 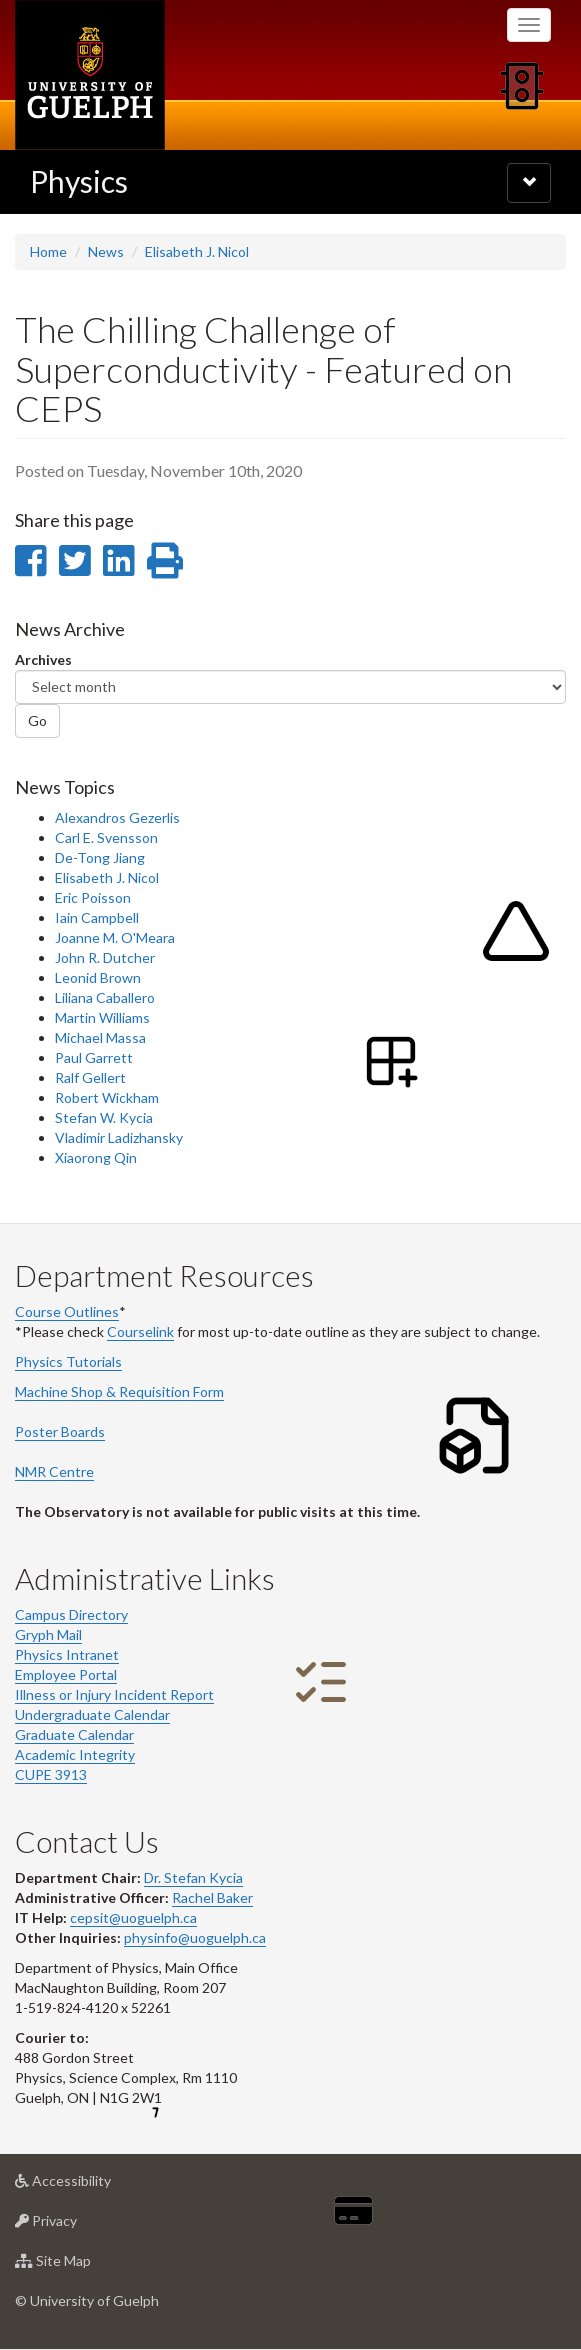 I want to click on manage your payment methods, so click(x=353, y=2210).